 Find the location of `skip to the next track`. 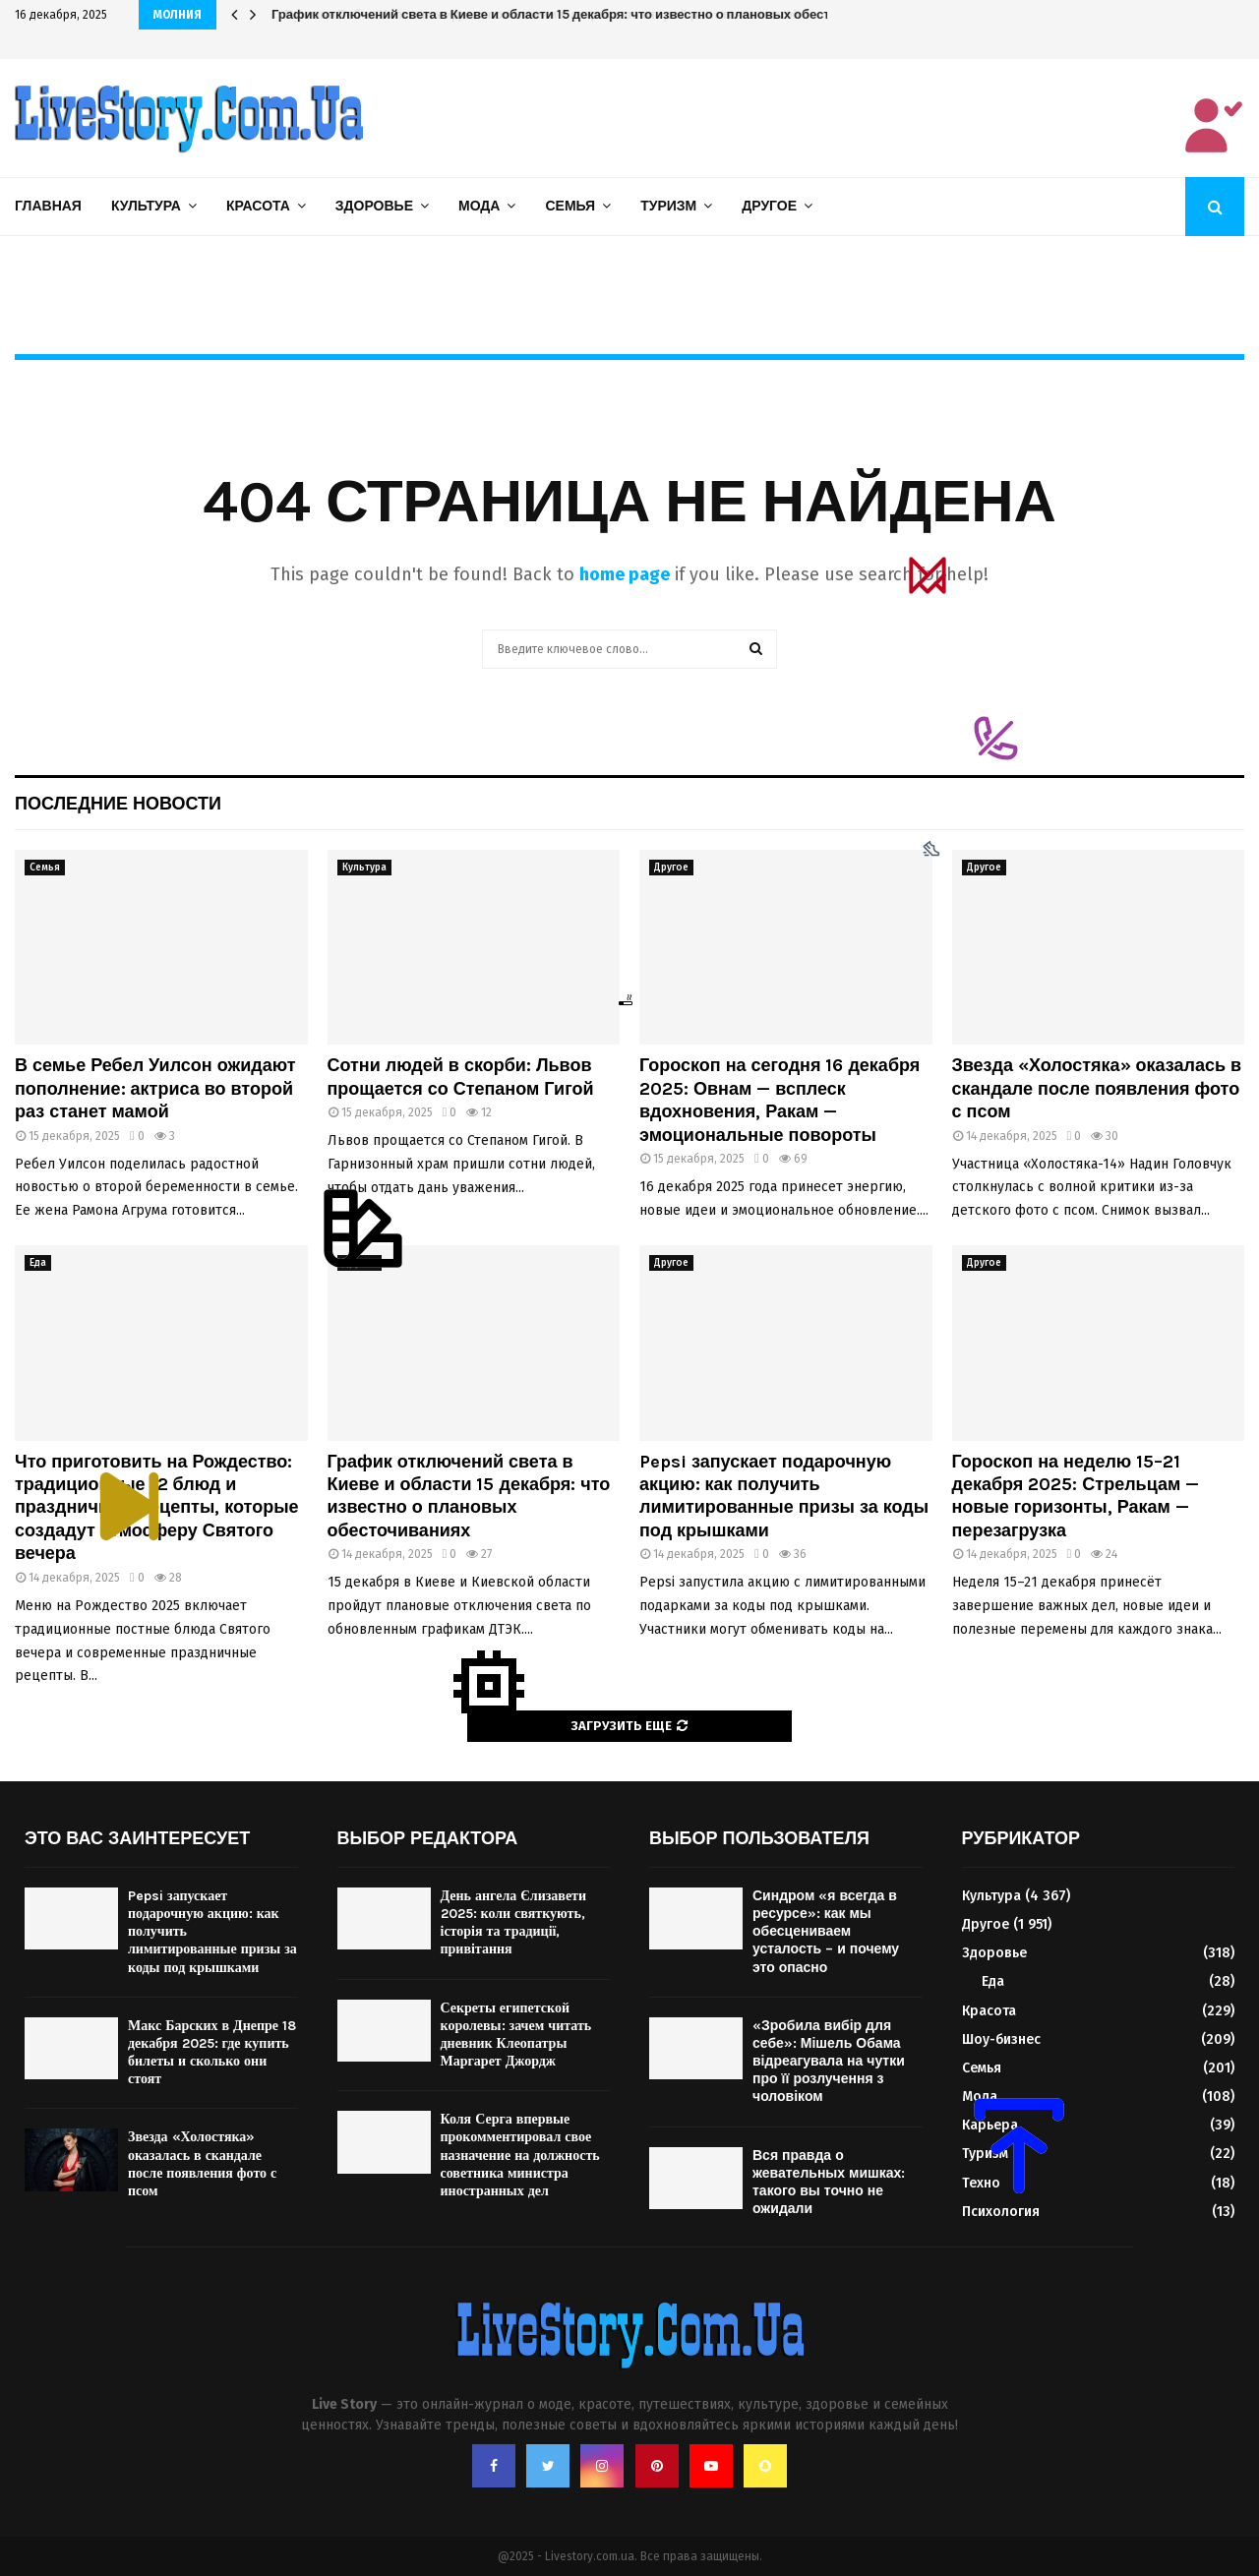

skip to the next track is located at coordinates (129, 1506).